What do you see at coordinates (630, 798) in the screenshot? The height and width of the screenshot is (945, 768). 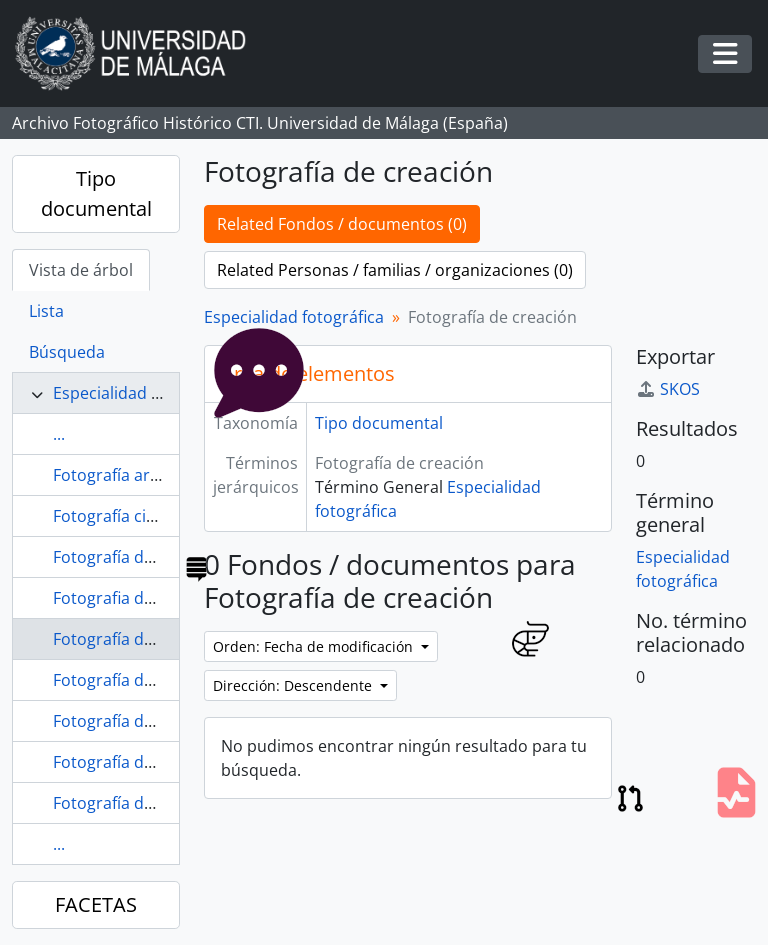 I see `view pull request details` at bounding box center [630, 798].